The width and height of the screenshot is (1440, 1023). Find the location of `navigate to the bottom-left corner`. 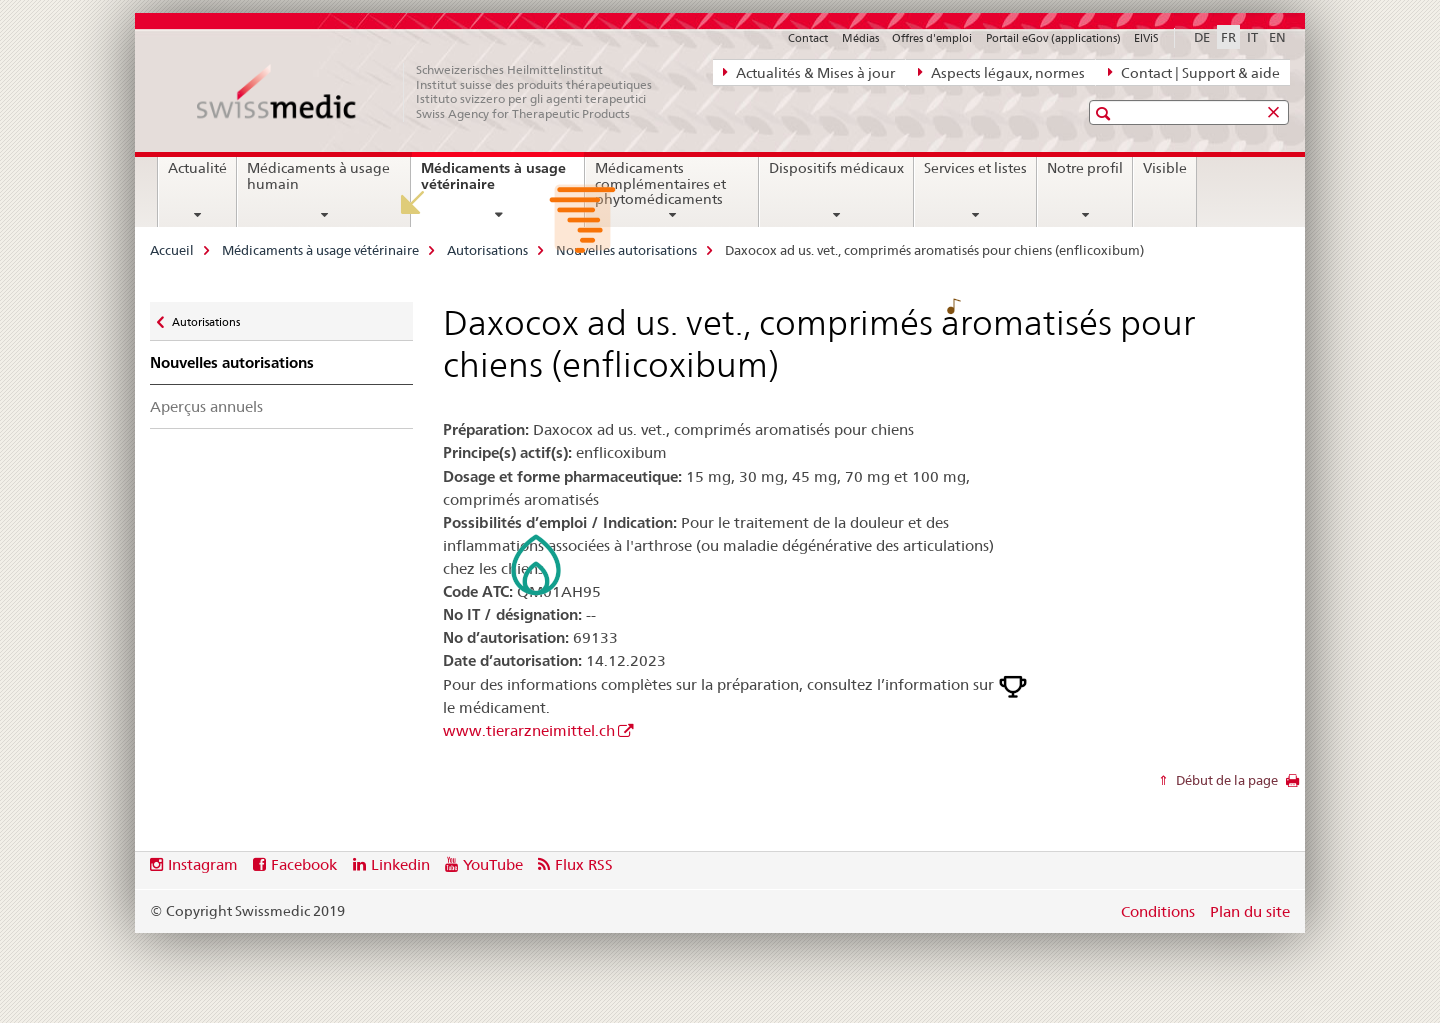

navigate to the bottom-left corner is located at coordinates (412, 202).